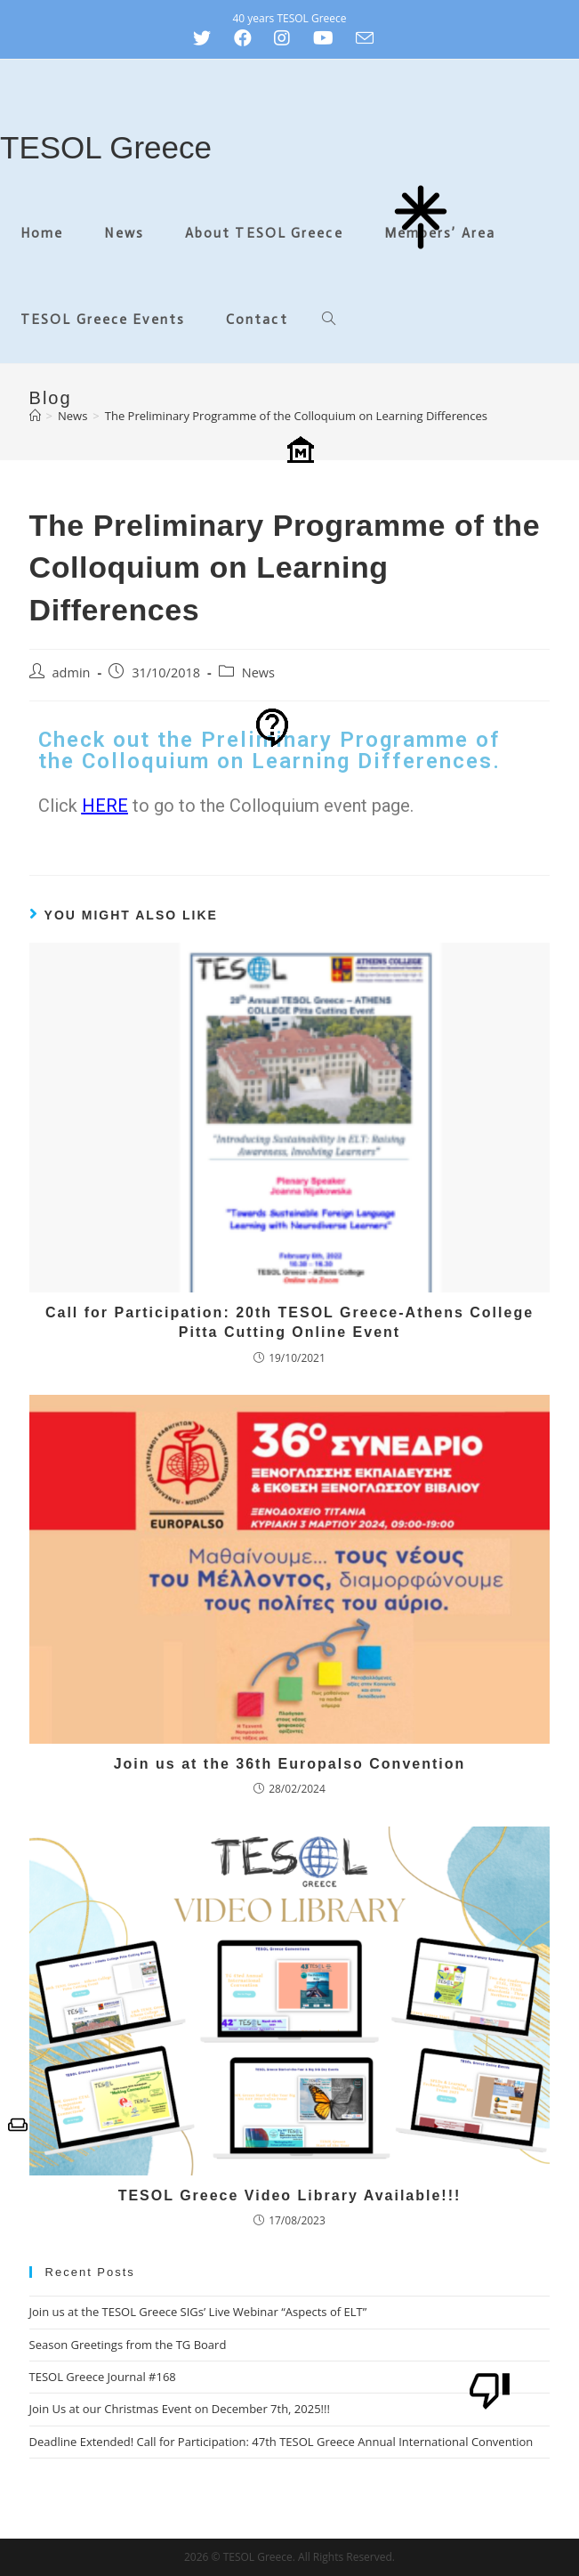 The image size is (579, 2576). I want to click on contact customer support, so click(273, 727).